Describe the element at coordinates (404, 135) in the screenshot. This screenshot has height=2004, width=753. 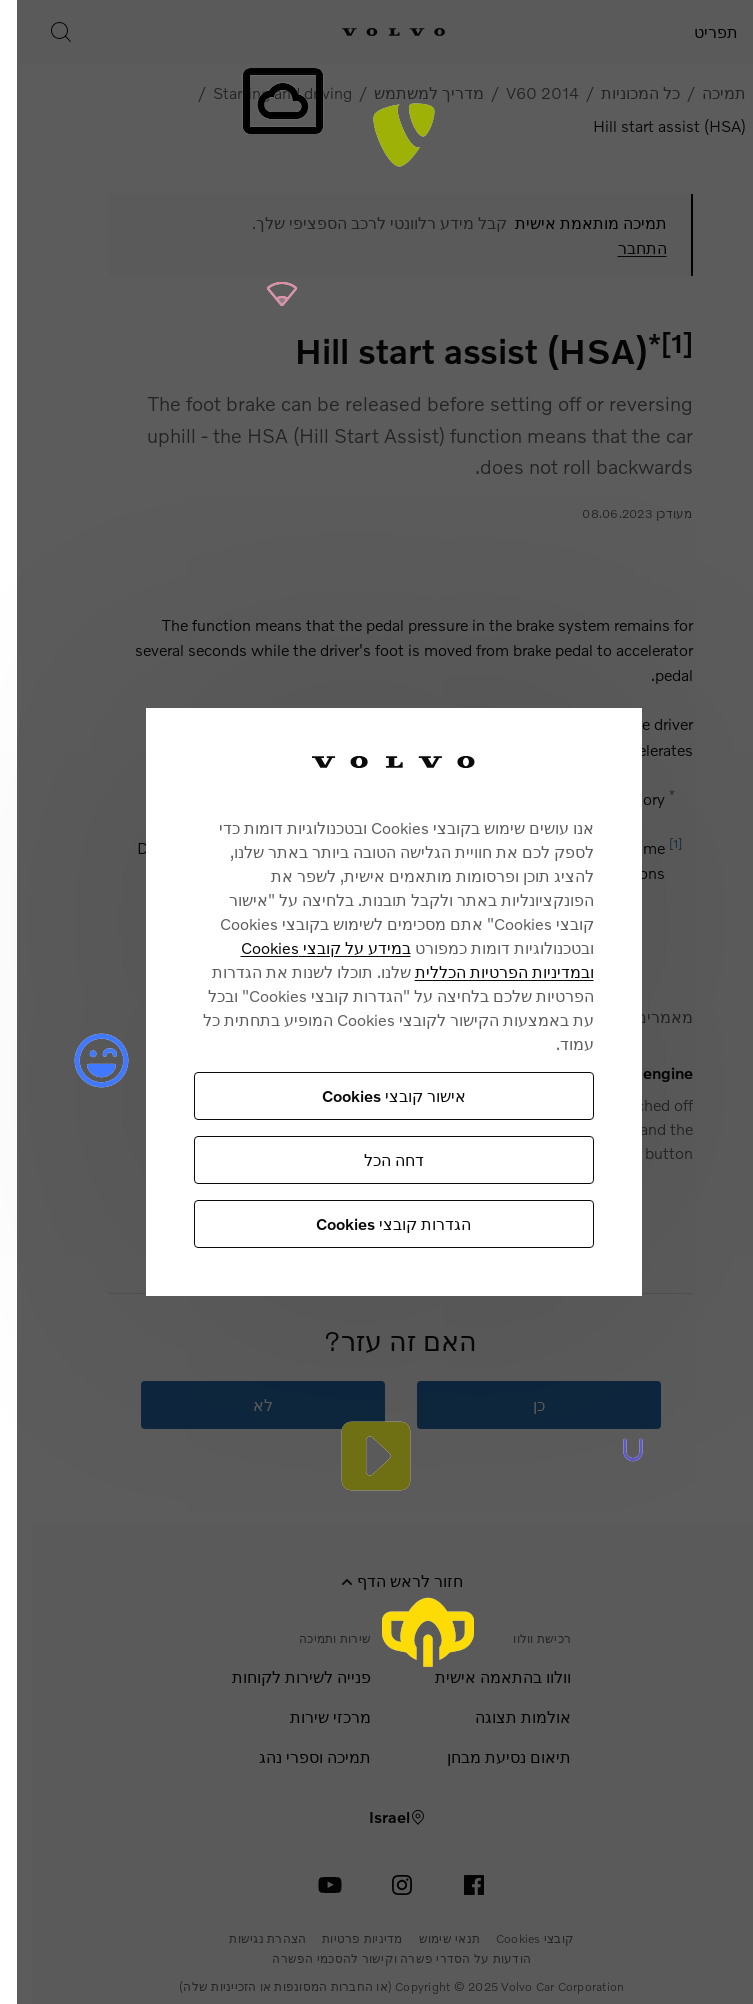
I see `typo3 content management system logo` at that location.